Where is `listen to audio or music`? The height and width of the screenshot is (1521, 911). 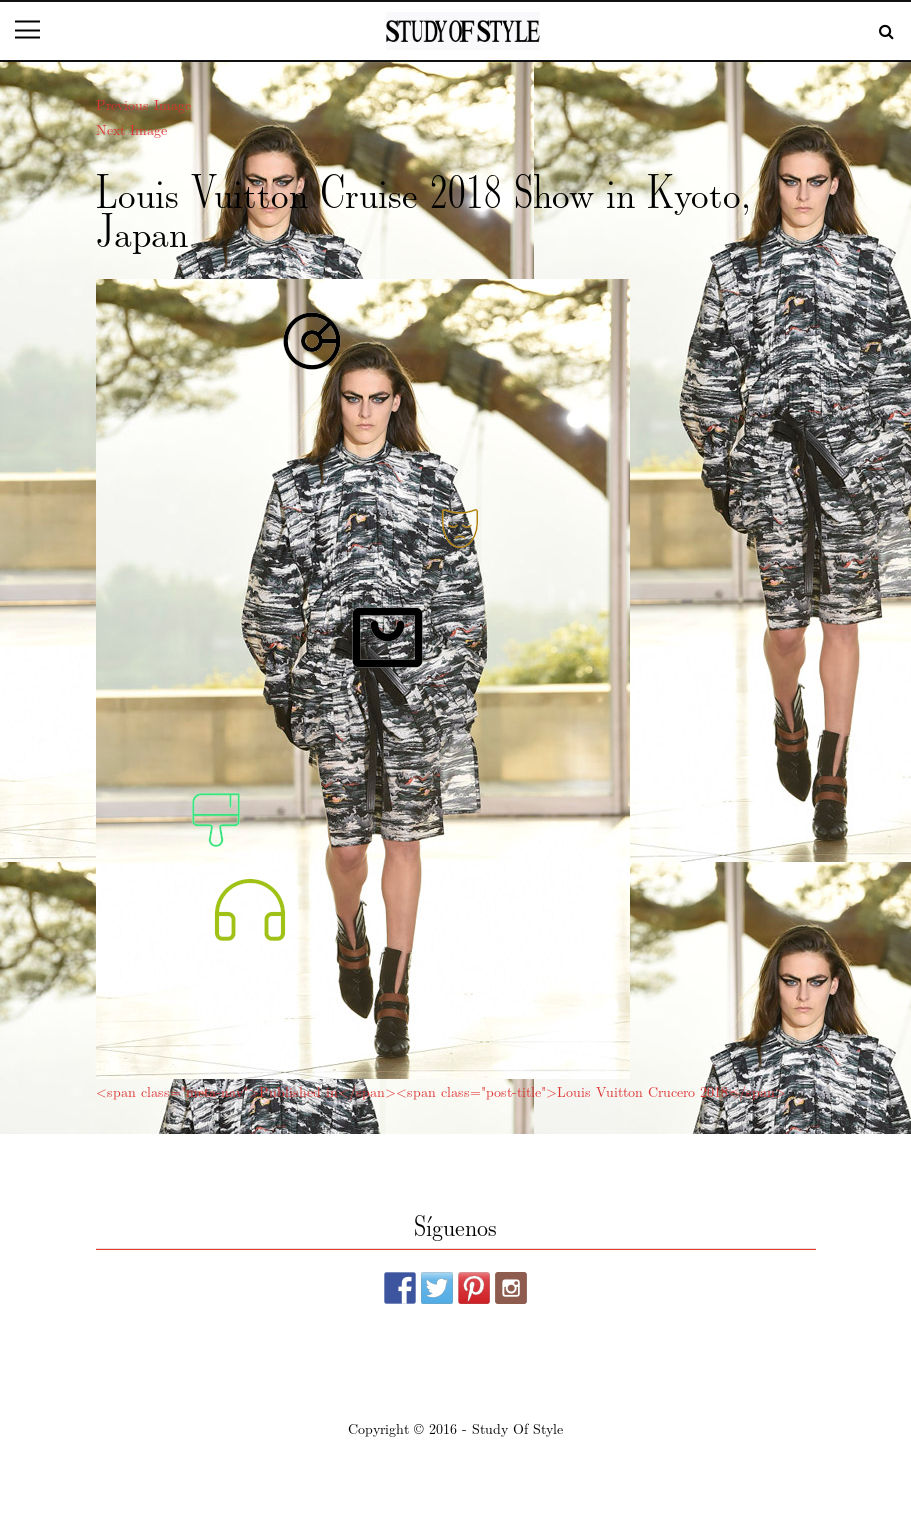
listen to audio or music is located at coordinates (250, 914).